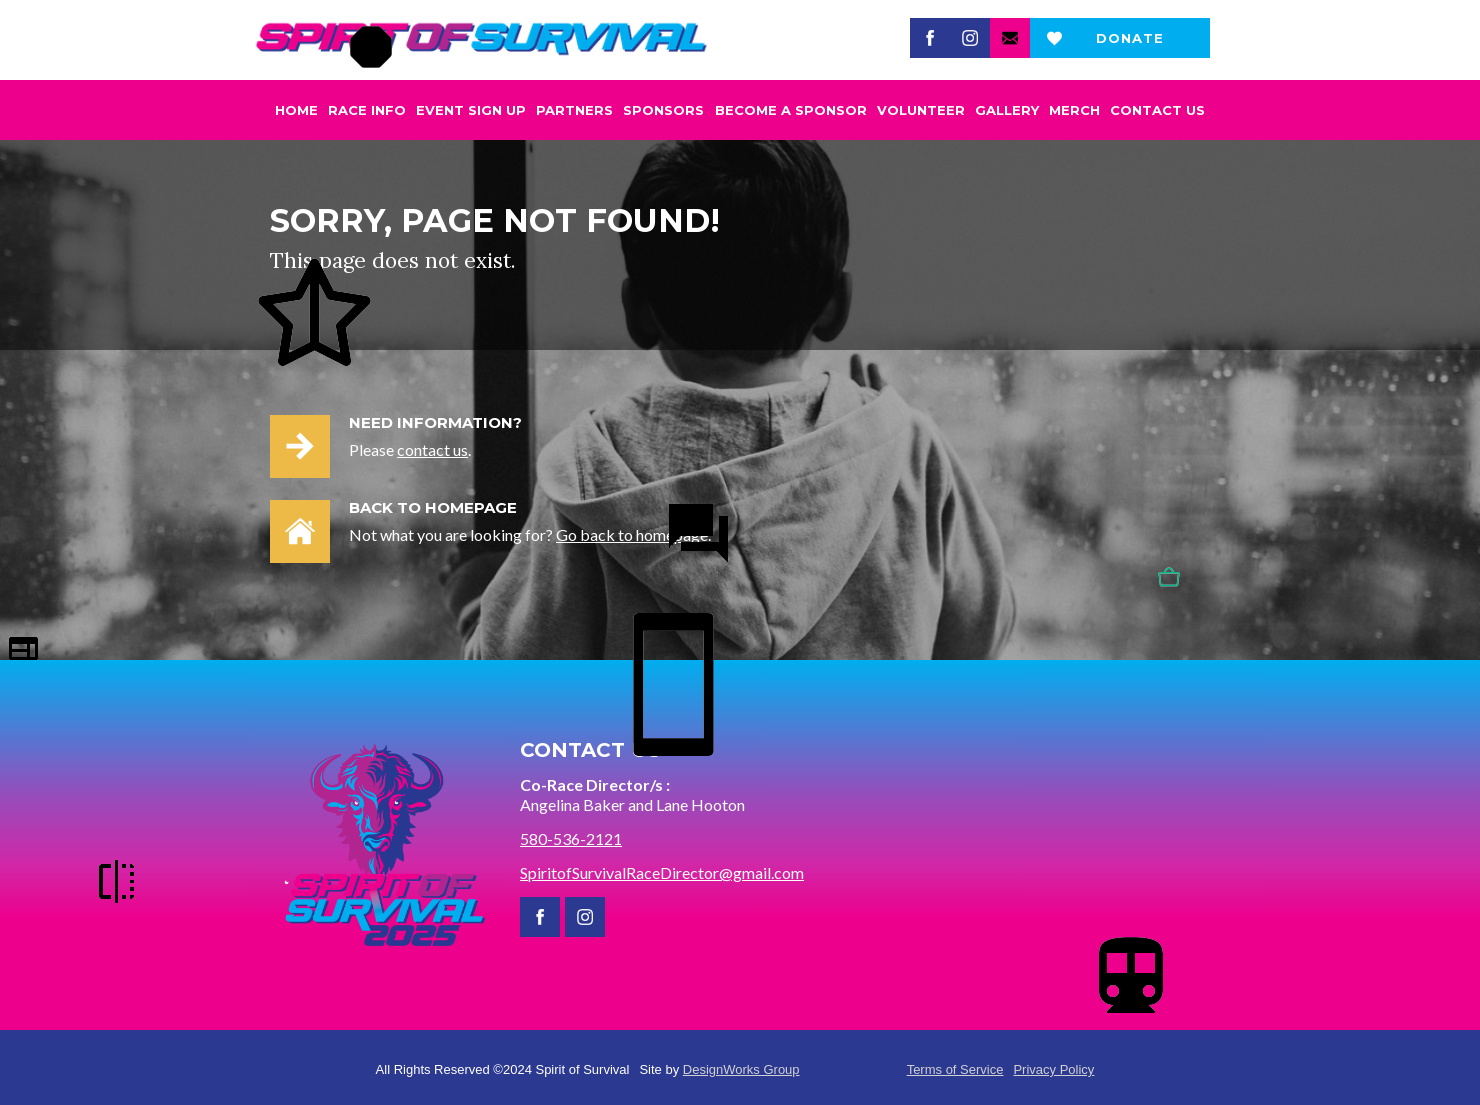 This screenshot has width=1480, height=1105. I want to click on indicates a stop or blocking action, so click(371, 47).